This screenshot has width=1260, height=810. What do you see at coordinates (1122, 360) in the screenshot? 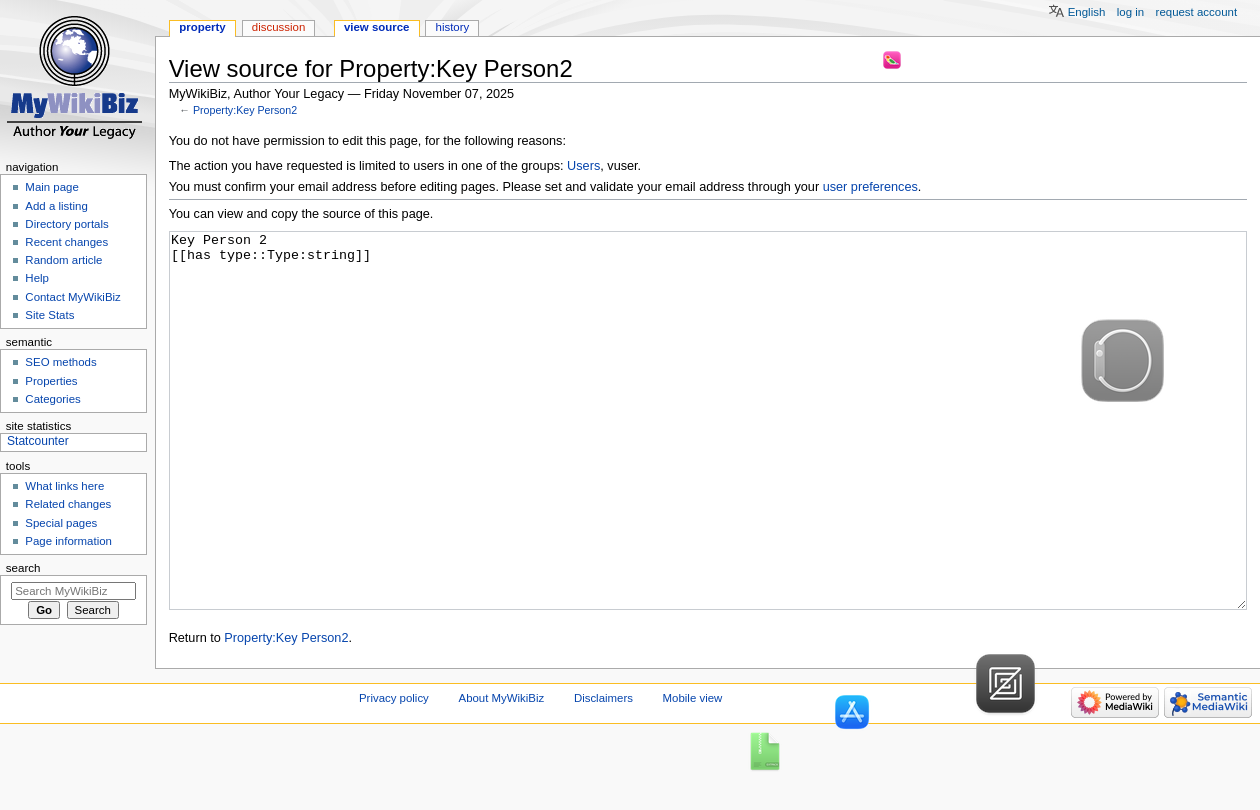
I see `open the Apple Watch companion app` at bounding box center [1122, 360].